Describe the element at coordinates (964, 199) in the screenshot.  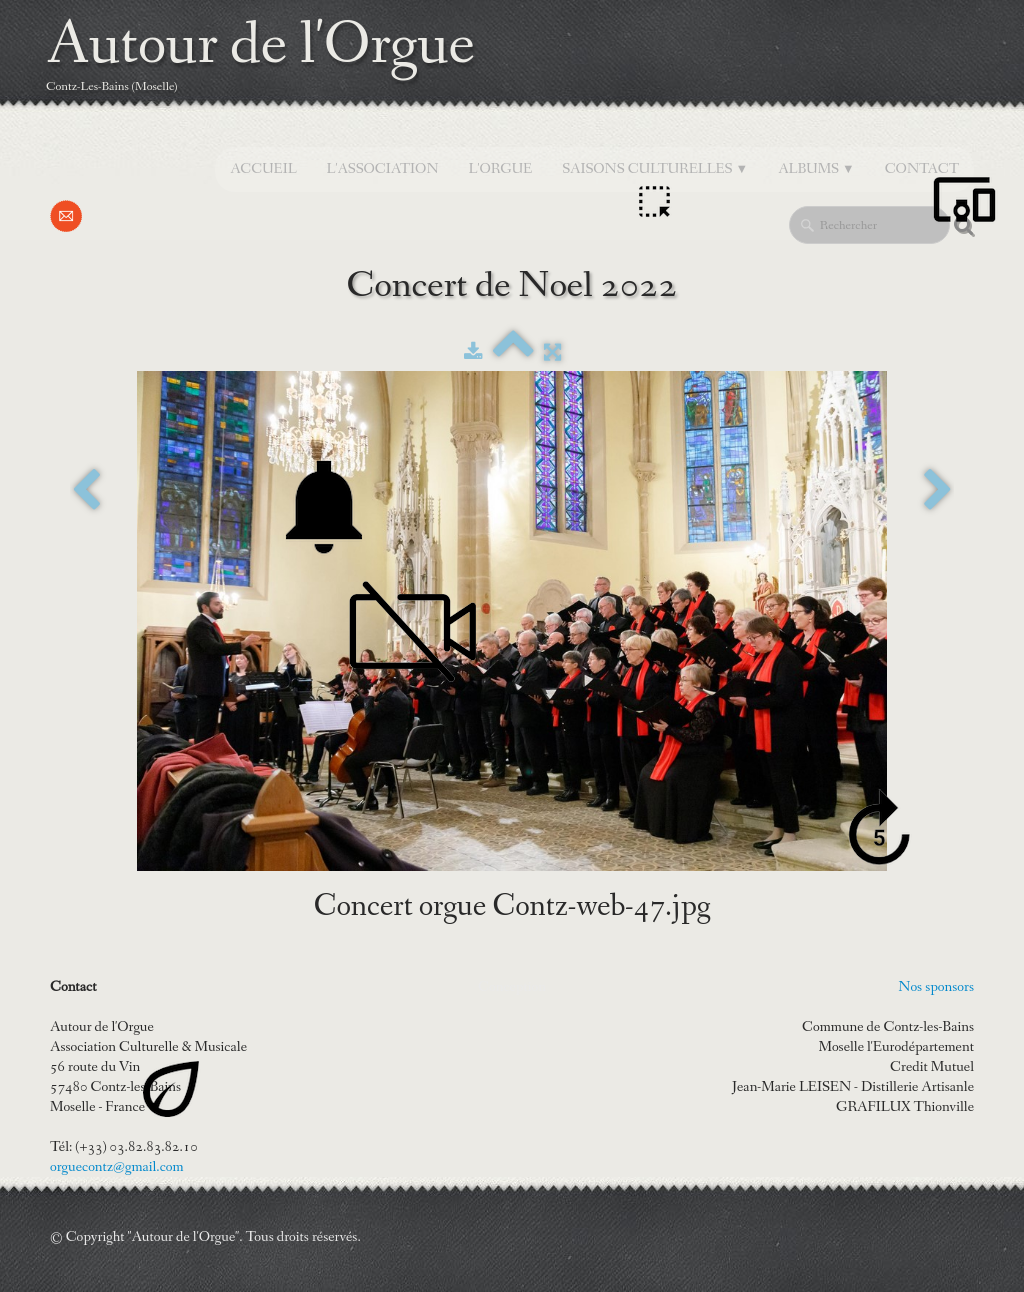
I see `view other connected devices` at that location.